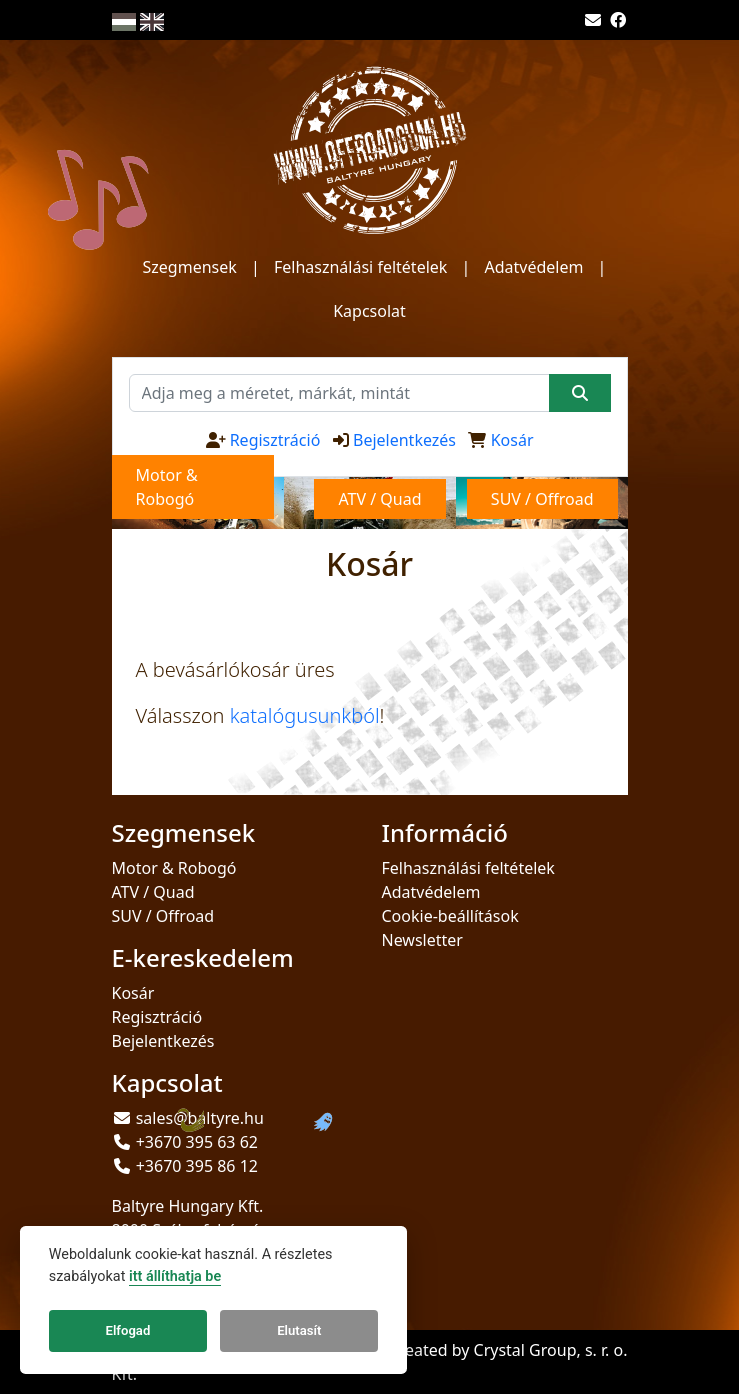 This screenshot has width=739, height=1394. I want to click on toggle ghost mode or invisible status, so click(323, 1122).